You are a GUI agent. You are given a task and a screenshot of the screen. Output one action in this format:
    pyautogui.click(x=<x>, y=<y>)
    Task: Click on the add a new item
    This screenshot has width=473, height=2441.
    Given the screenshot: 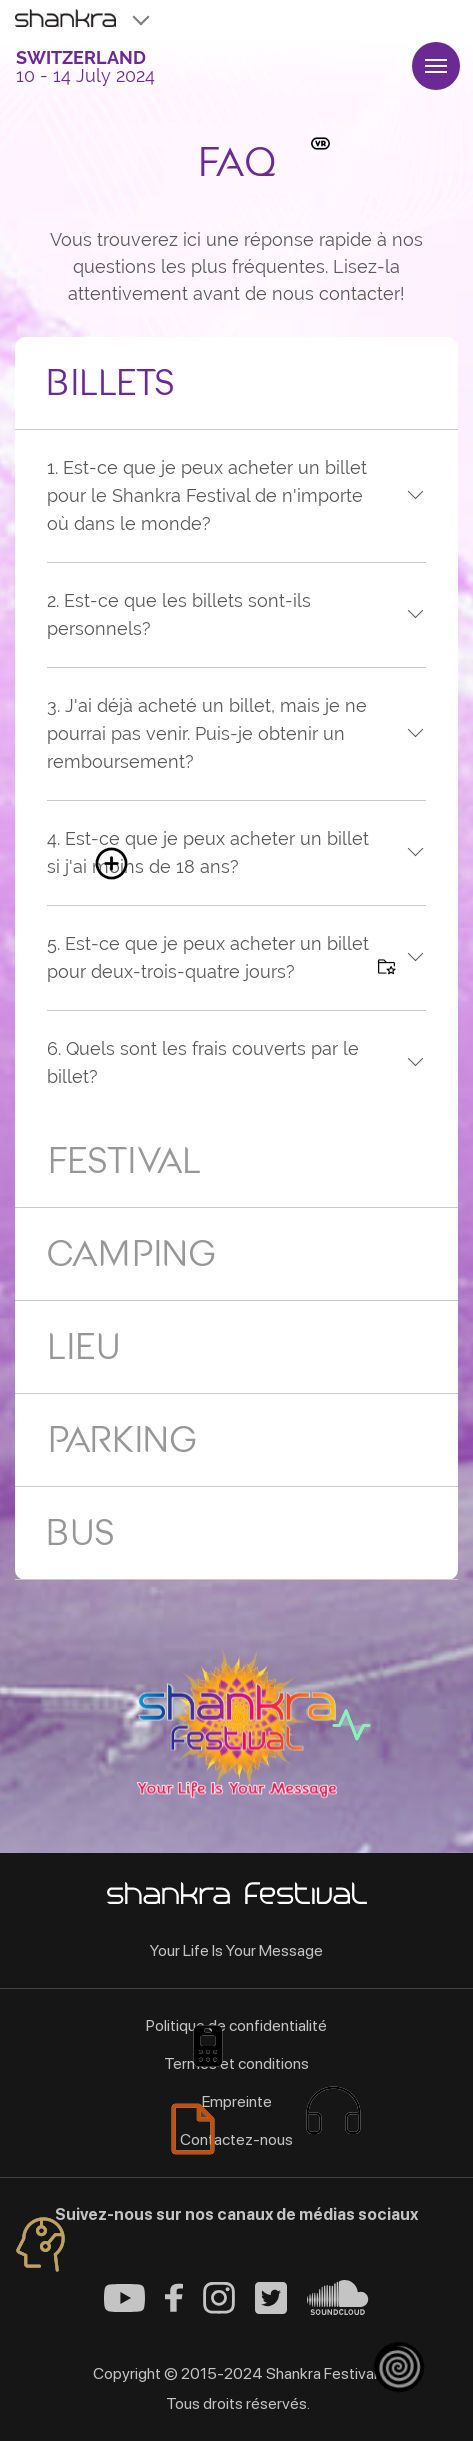 What is the action you would take?
    pyautogui.click(x=111, y=863)
    